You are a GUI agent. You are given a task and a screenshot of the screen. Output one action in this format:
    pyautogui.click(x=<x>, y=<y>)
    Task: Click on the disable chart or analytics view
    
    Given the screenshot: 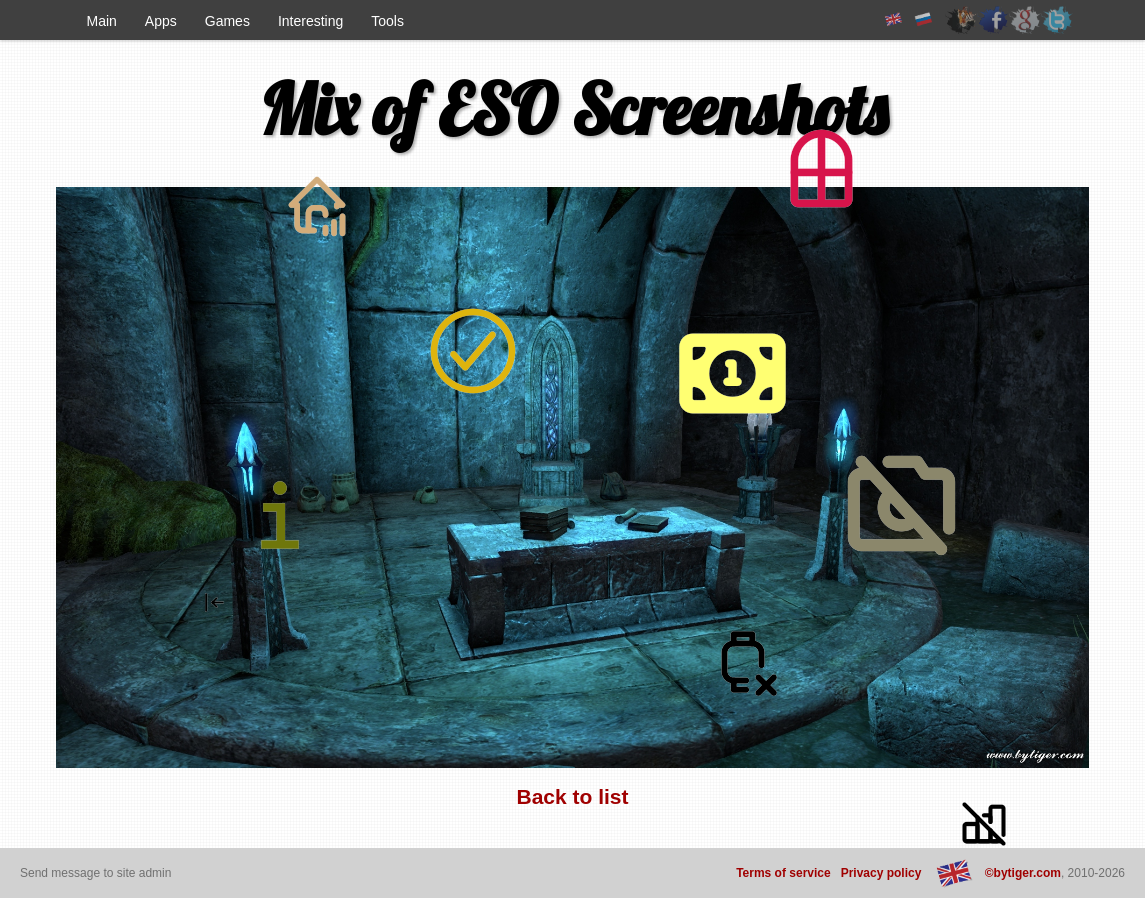 What is the action you would take?
    pyautogui.click(x=984, y=824)
    